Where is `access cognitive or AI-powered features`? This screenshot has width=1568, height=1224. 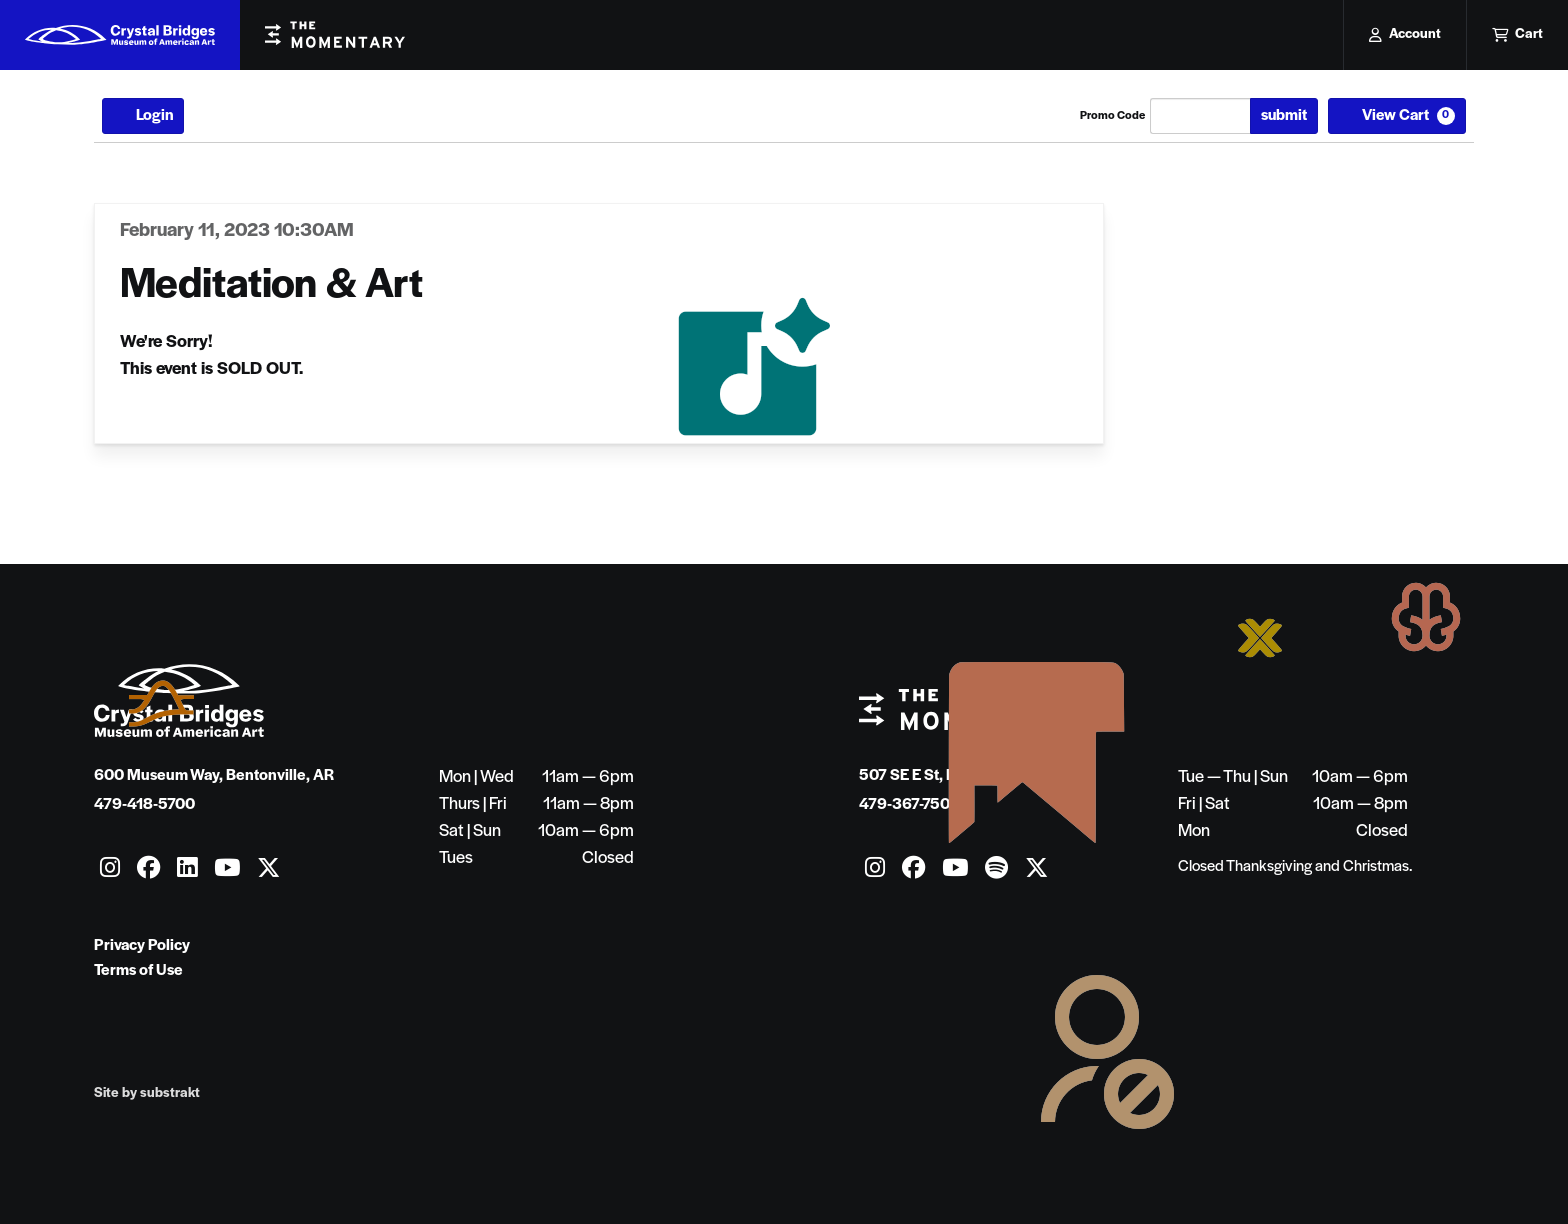
access cognitive or AI-powered features is located at coordinates (1426, 617).